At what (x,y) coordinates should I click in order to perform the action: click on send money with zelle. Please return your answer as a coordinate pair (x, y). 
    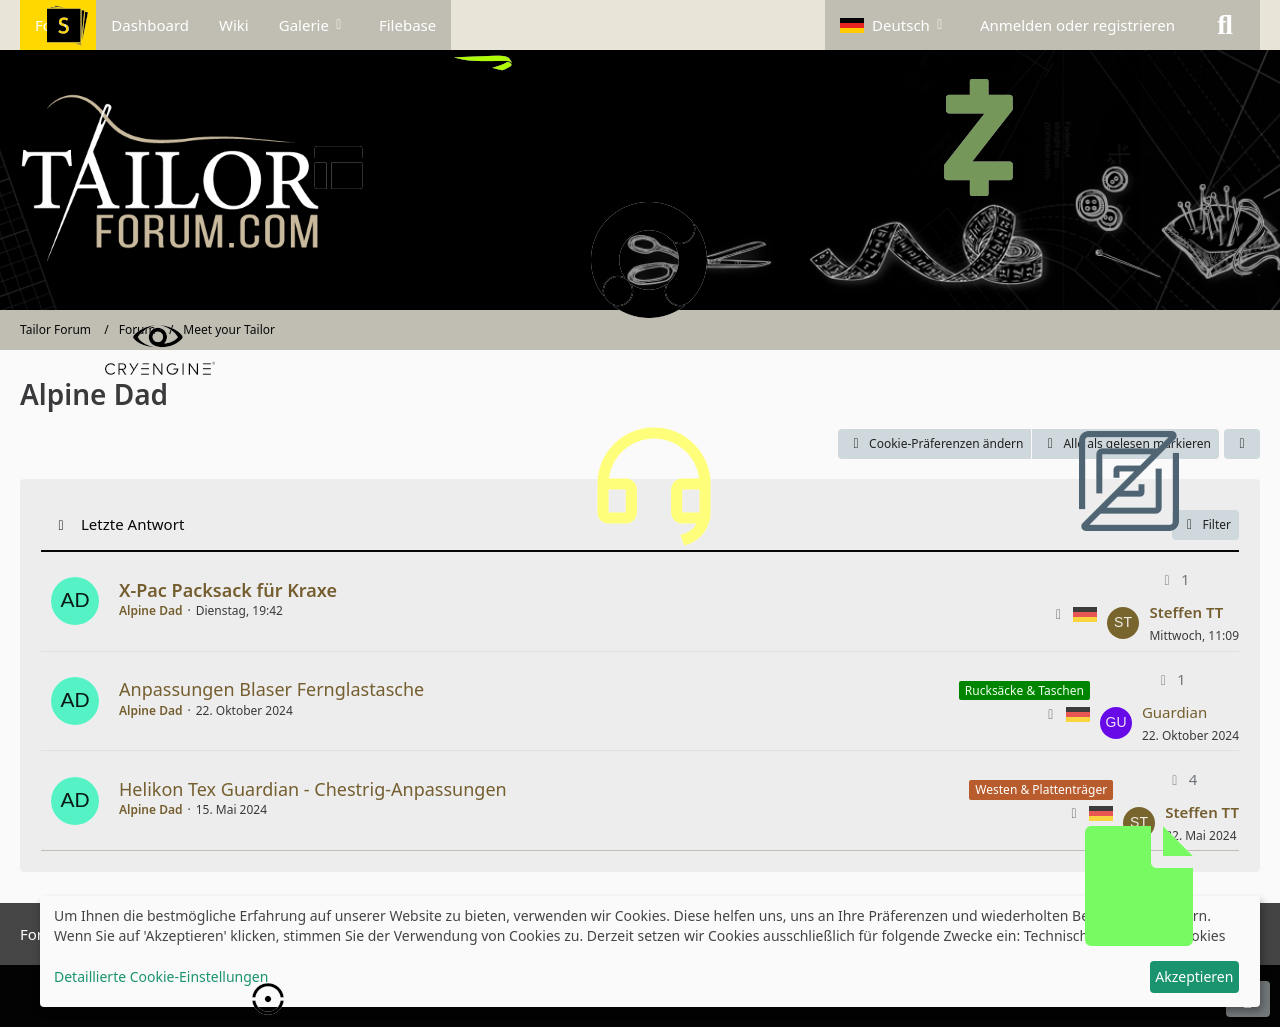
    Looking at the image, I should click on (978, 137).